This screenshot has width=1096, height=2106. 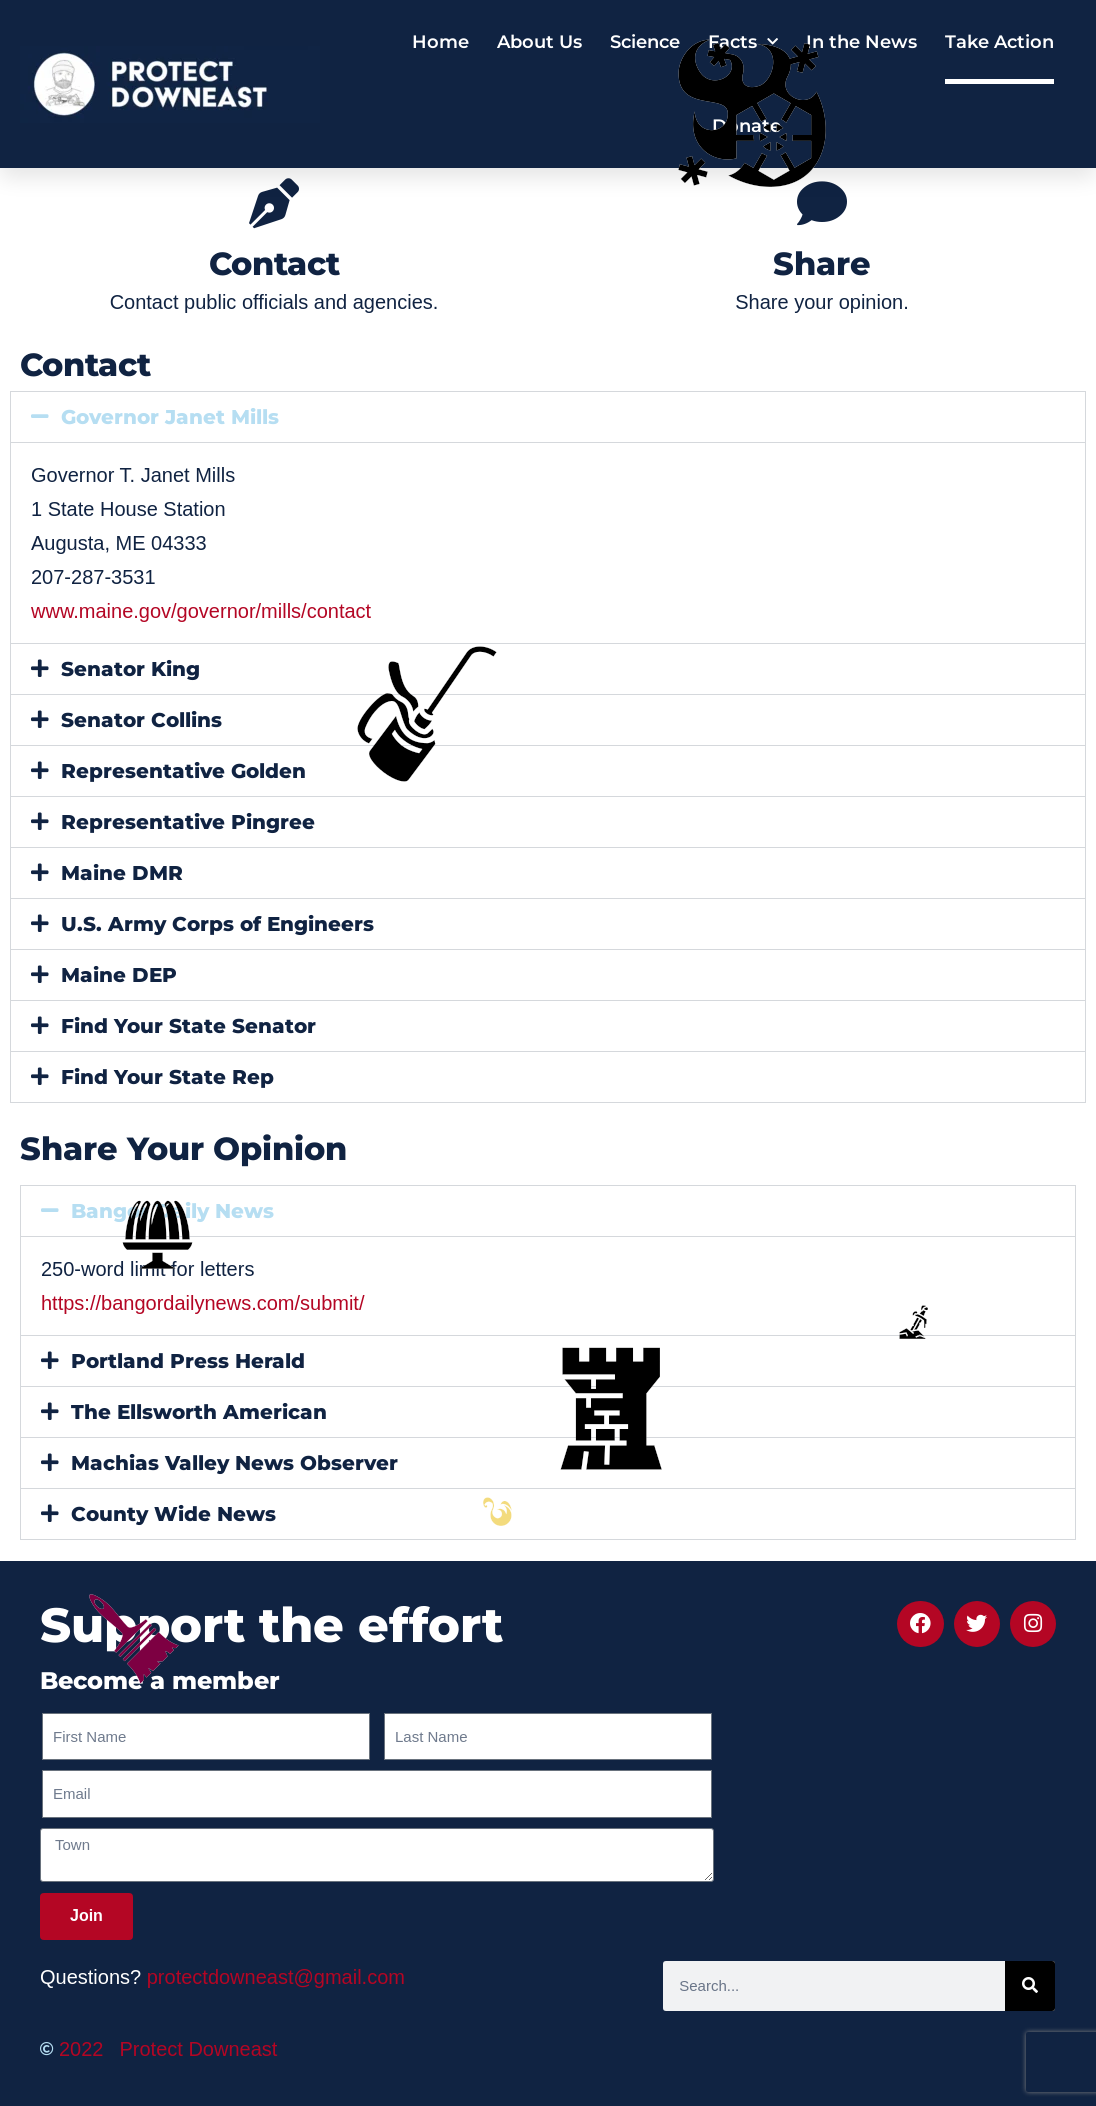 I want to click on select a melee weapon in game inventory, so click(x=916, y=1322).